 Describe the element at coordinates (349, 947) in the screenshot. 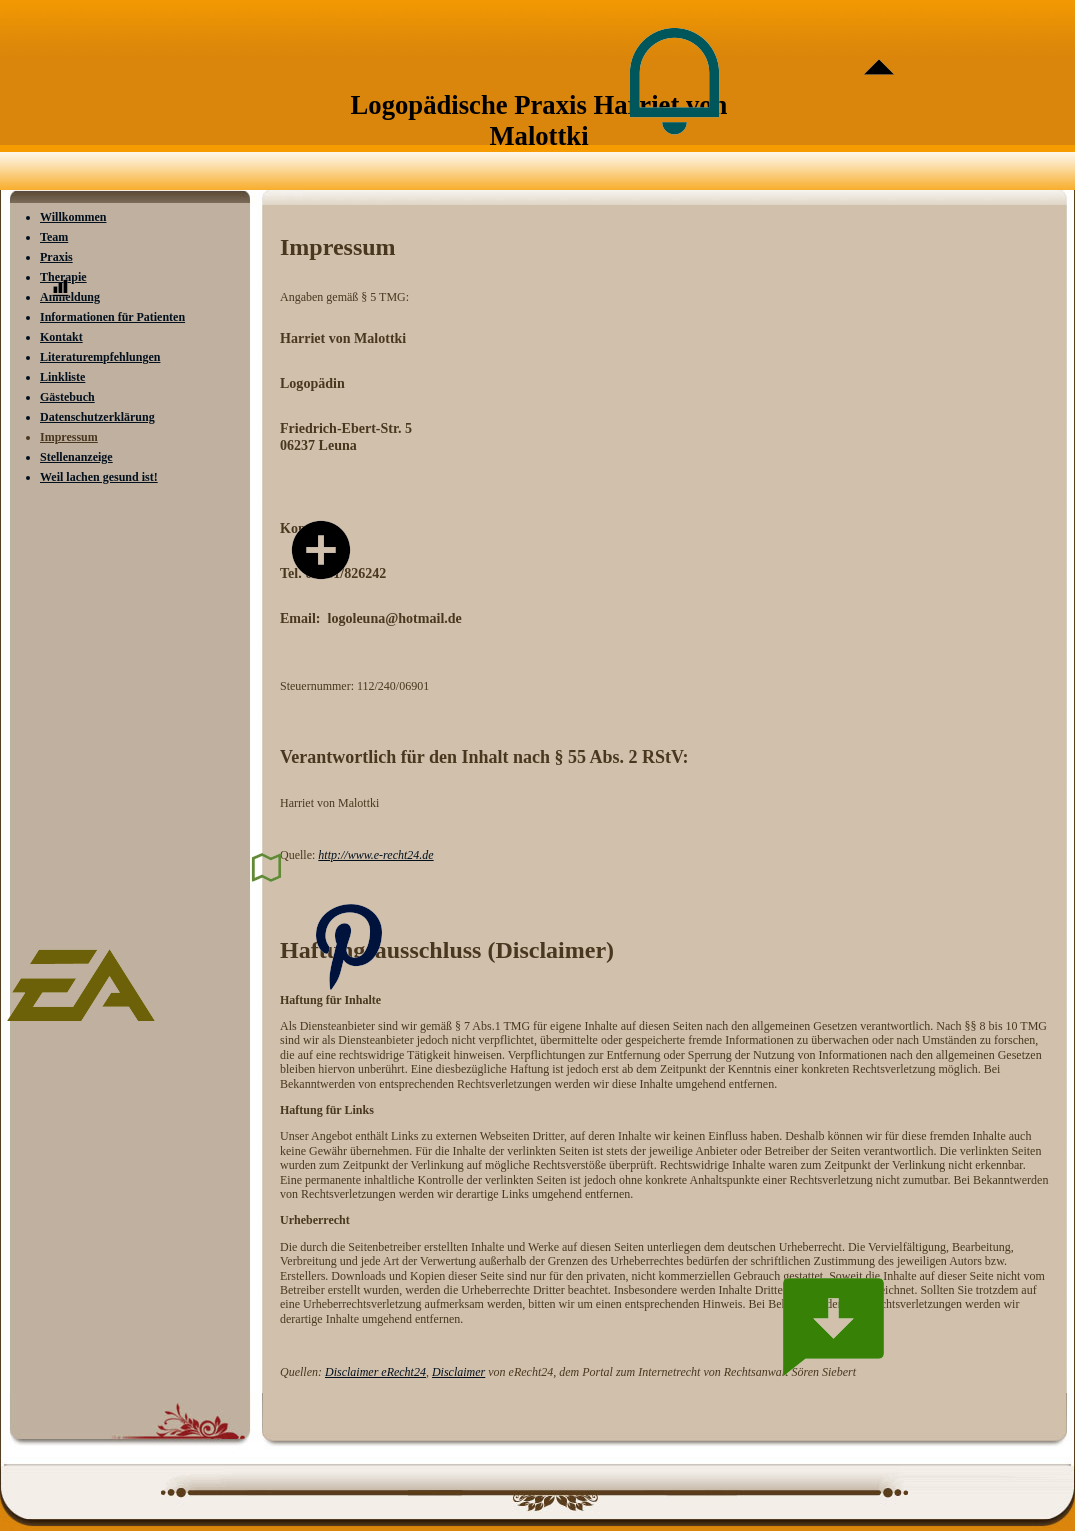

I see `open Pinterest app` at that location.